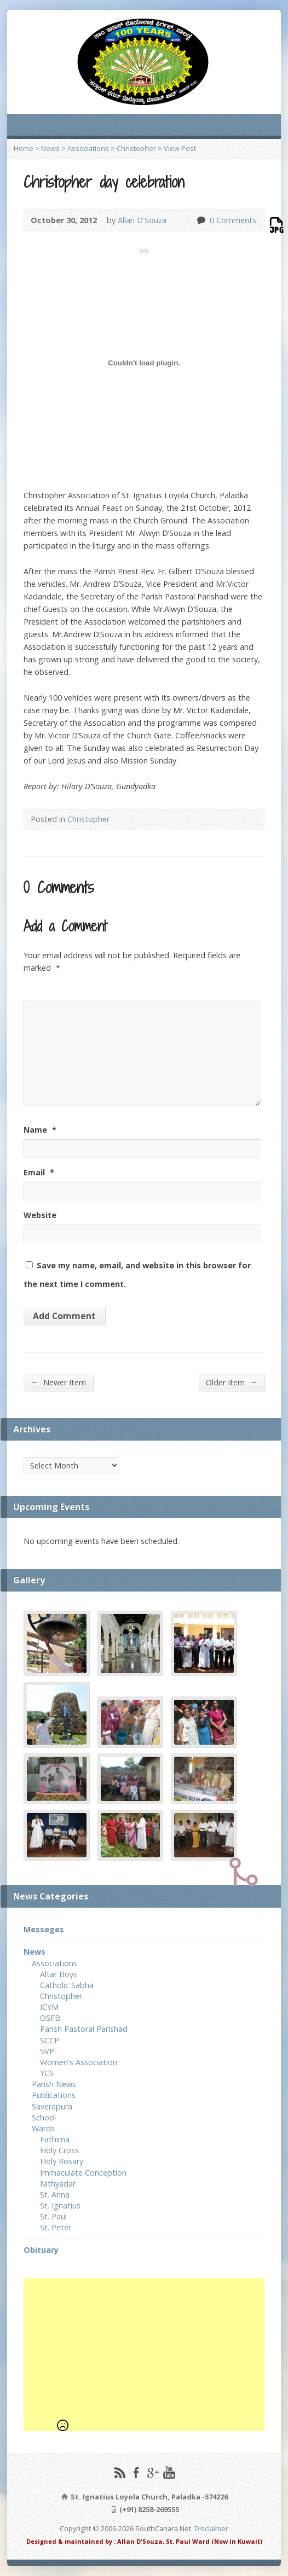 The height and width of the screenshot is (2576, 288). Describe the element at coordinates (62, 2425) in the screenshot. I see `submit negative feedback or rating` at that location.